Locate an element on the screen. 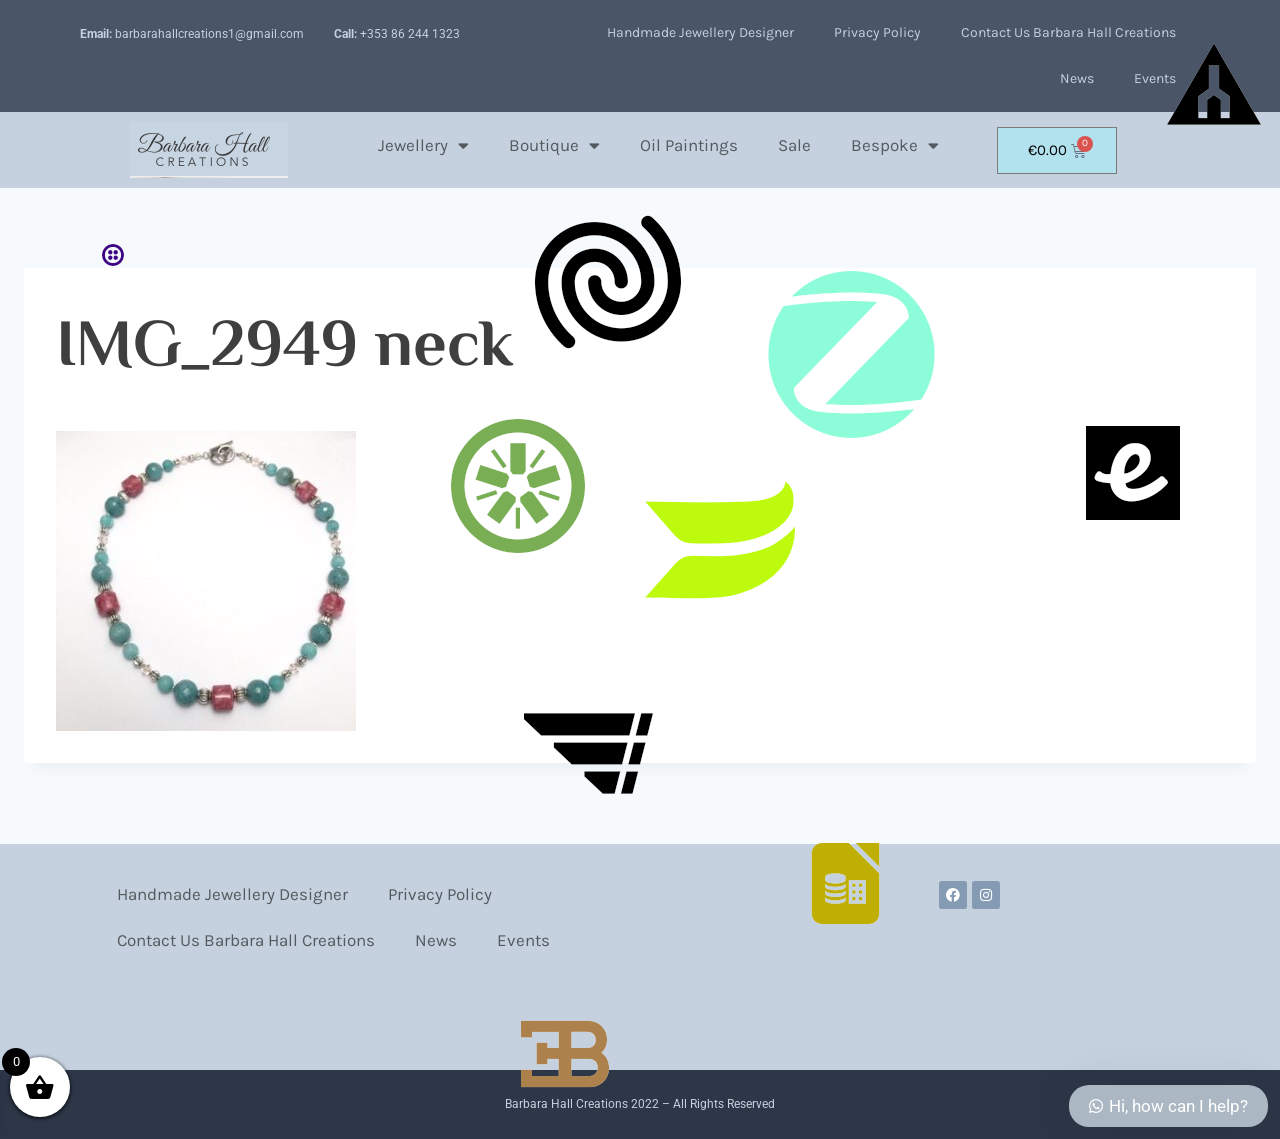 The width and height of the screenshot is (1280, 1139). jasmine testing framework logo is located at coordinates (518, 486).